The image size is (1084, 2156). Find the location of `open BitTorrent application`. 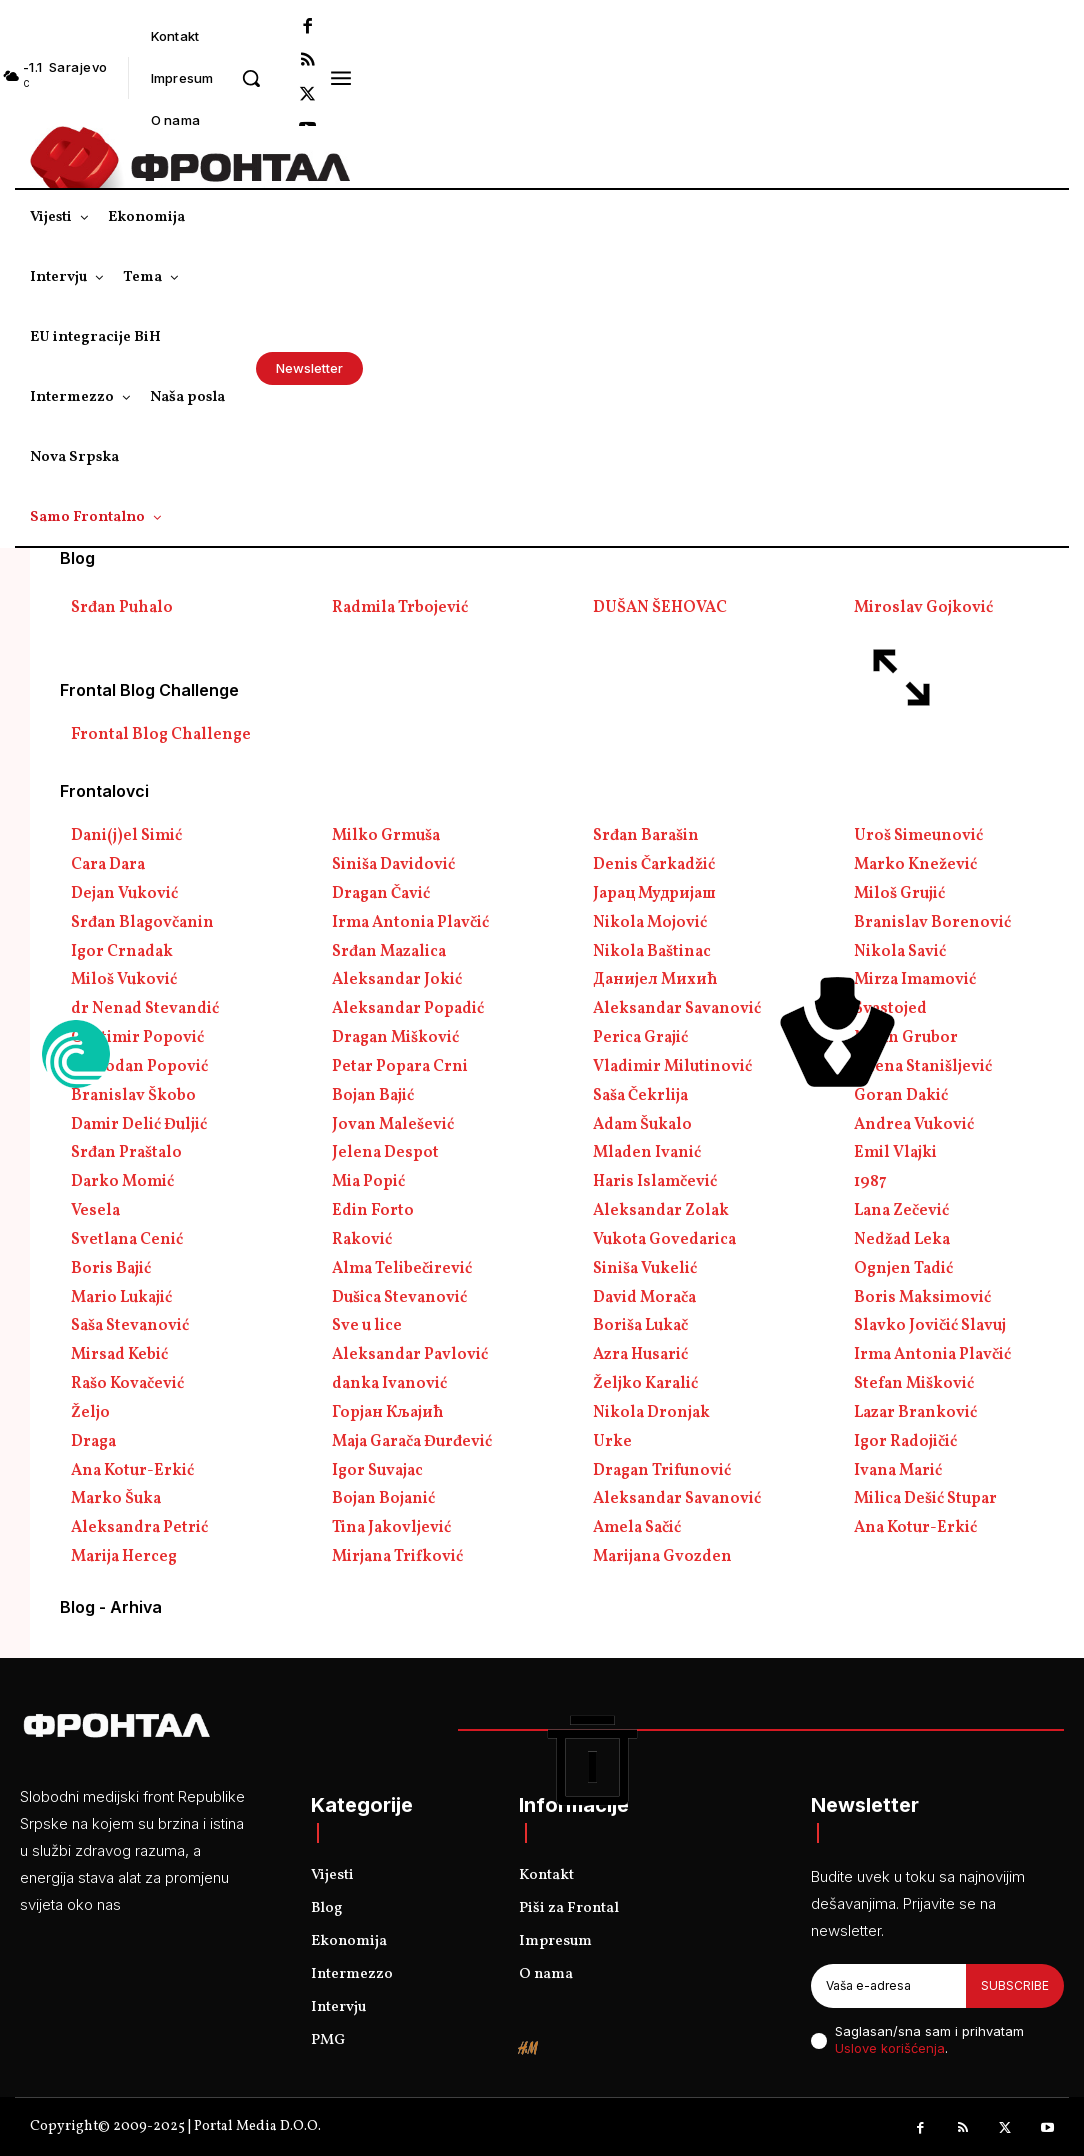

open BitTorrent application is located at coordinates (76, 1054).